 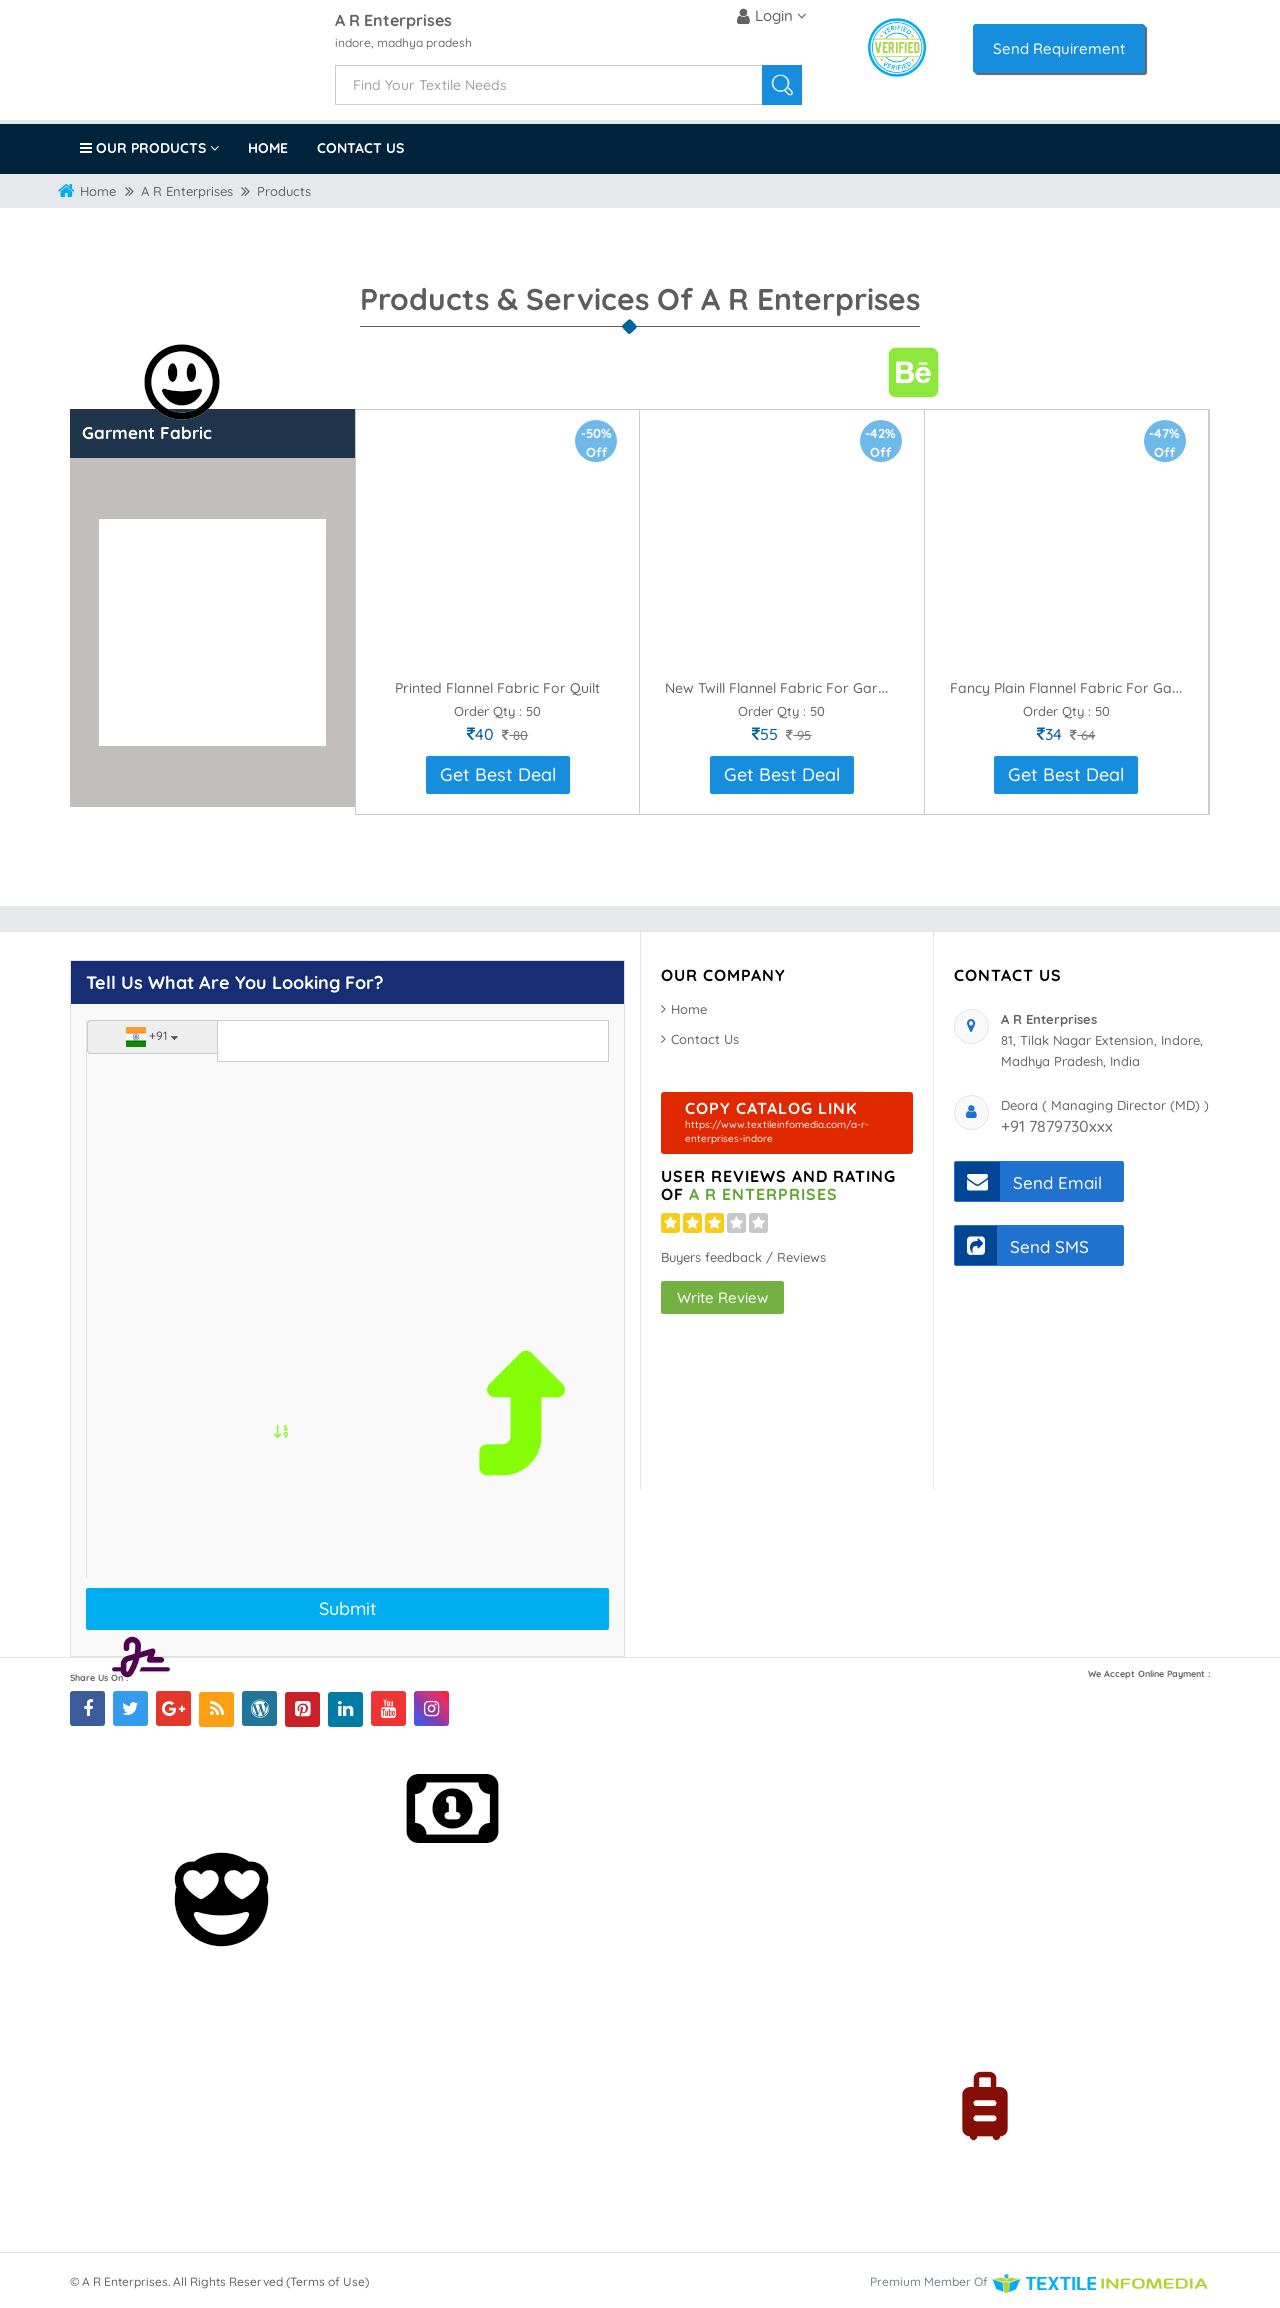 I want to click on add your signature to a document, so click(x=141, y=1657).